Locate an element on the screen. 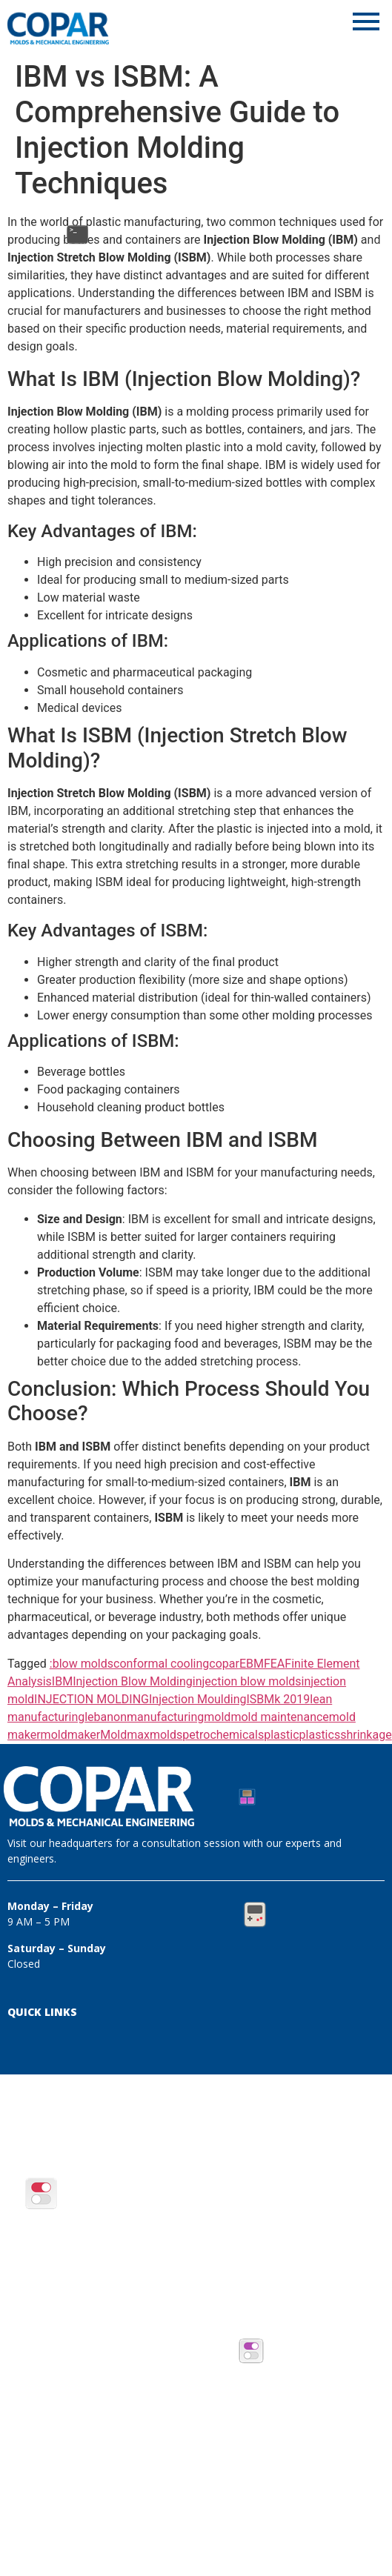  open the terminal application is located at coordinates (77, 234).